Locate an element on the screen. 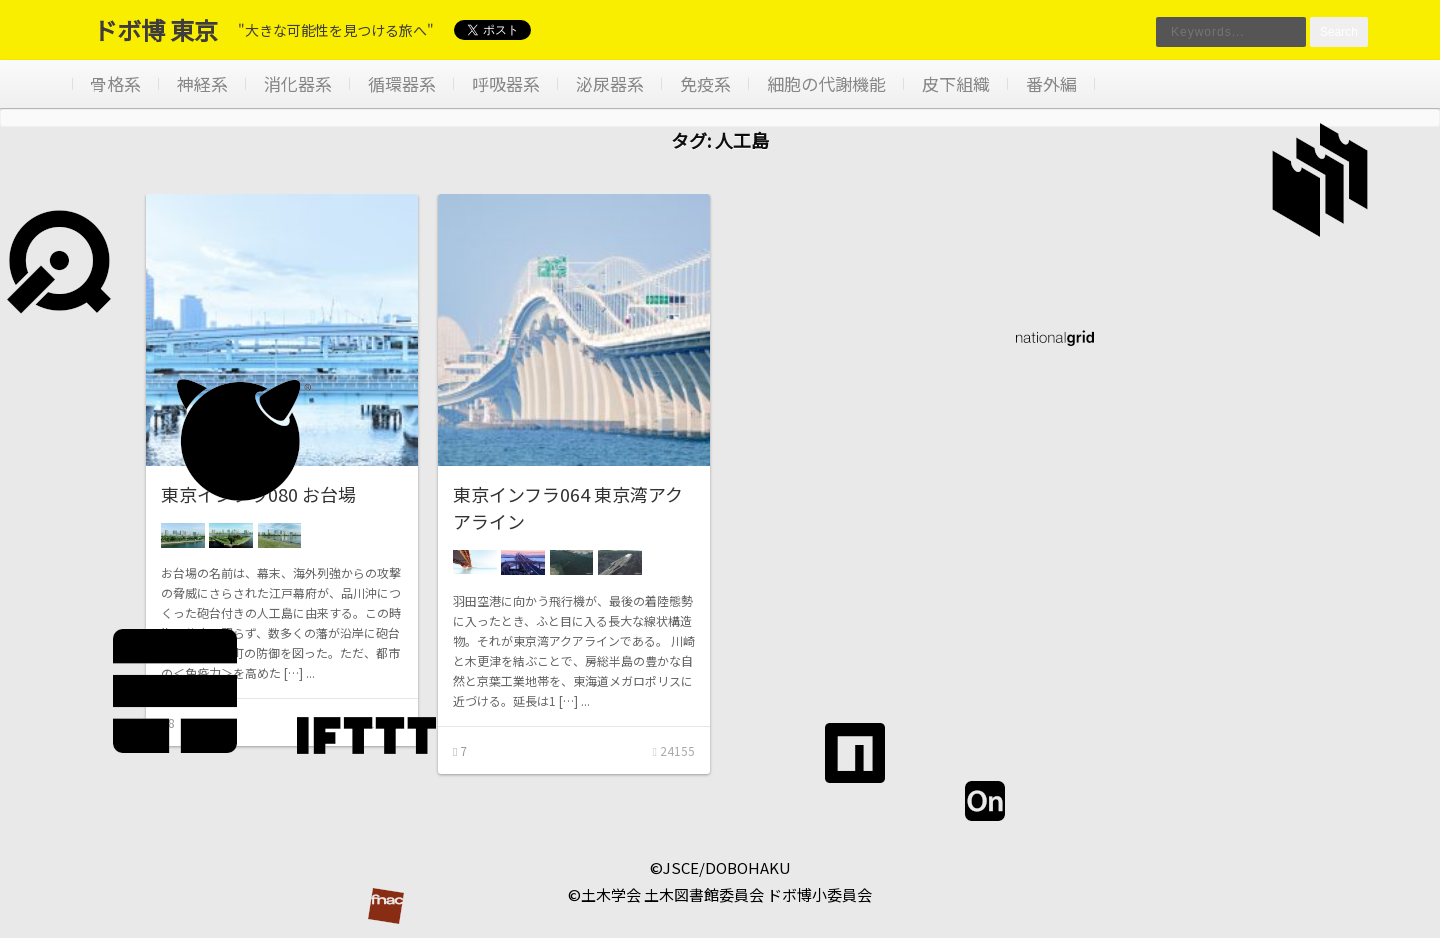  npm package manager logo is located at coordinates (855, 753).